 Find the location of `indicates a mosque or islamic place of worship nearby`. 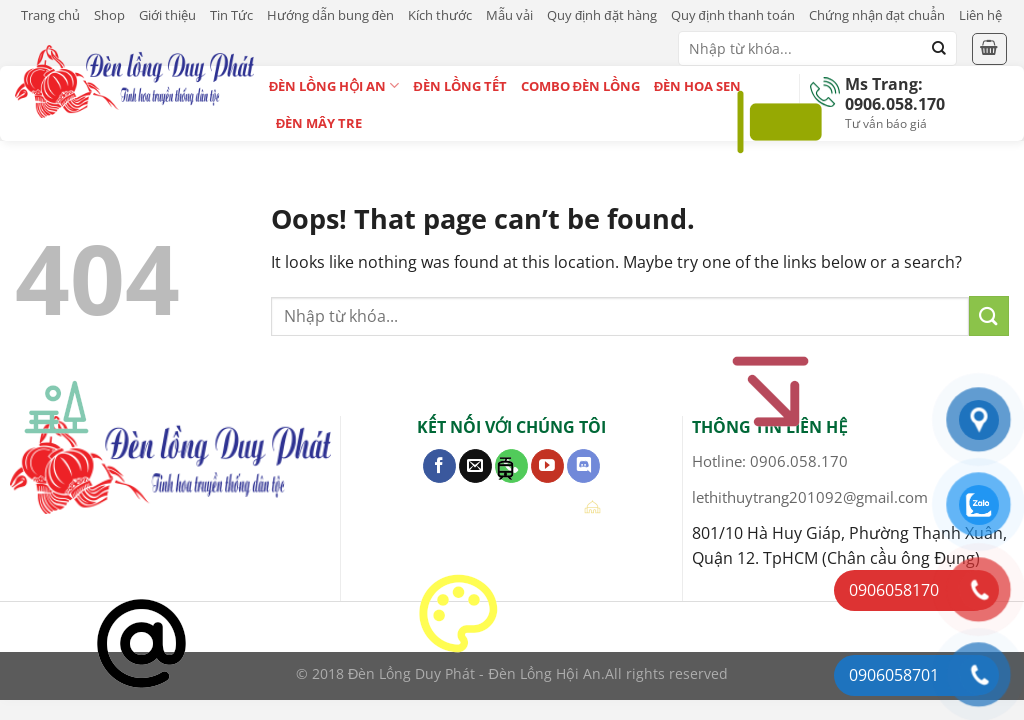

indicates a mosque or islamic place of worship nearby is located at coordinates (592, 507).